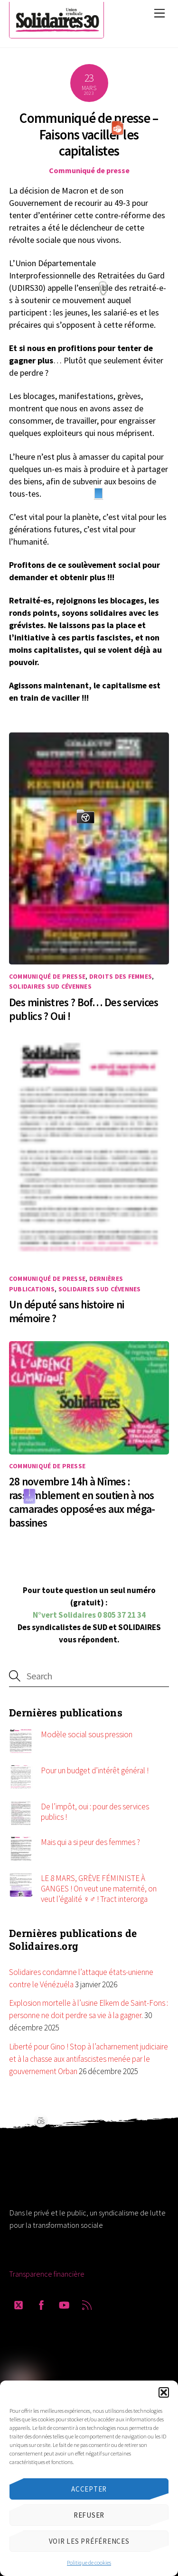 The image size is (178, 2576). Describe the element at coordinates (98, 492) in the screenshot. I see `iPad mini device with cellular connectivity` at that location.